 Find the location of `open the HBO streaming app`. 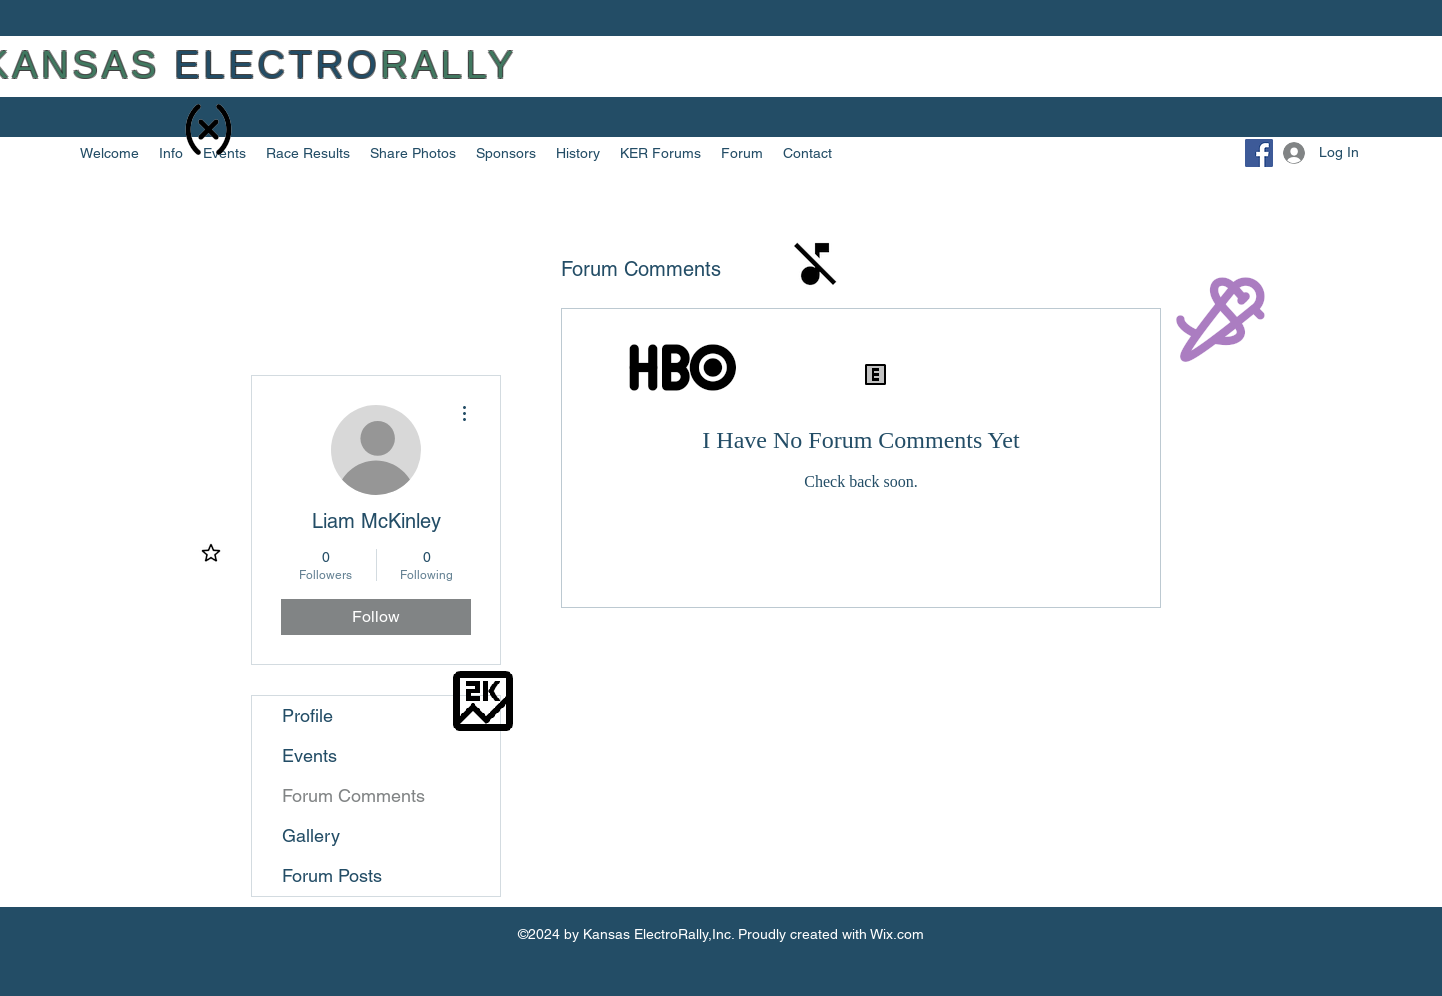

open the HBO streaming app is located at coordinates (680, 367).